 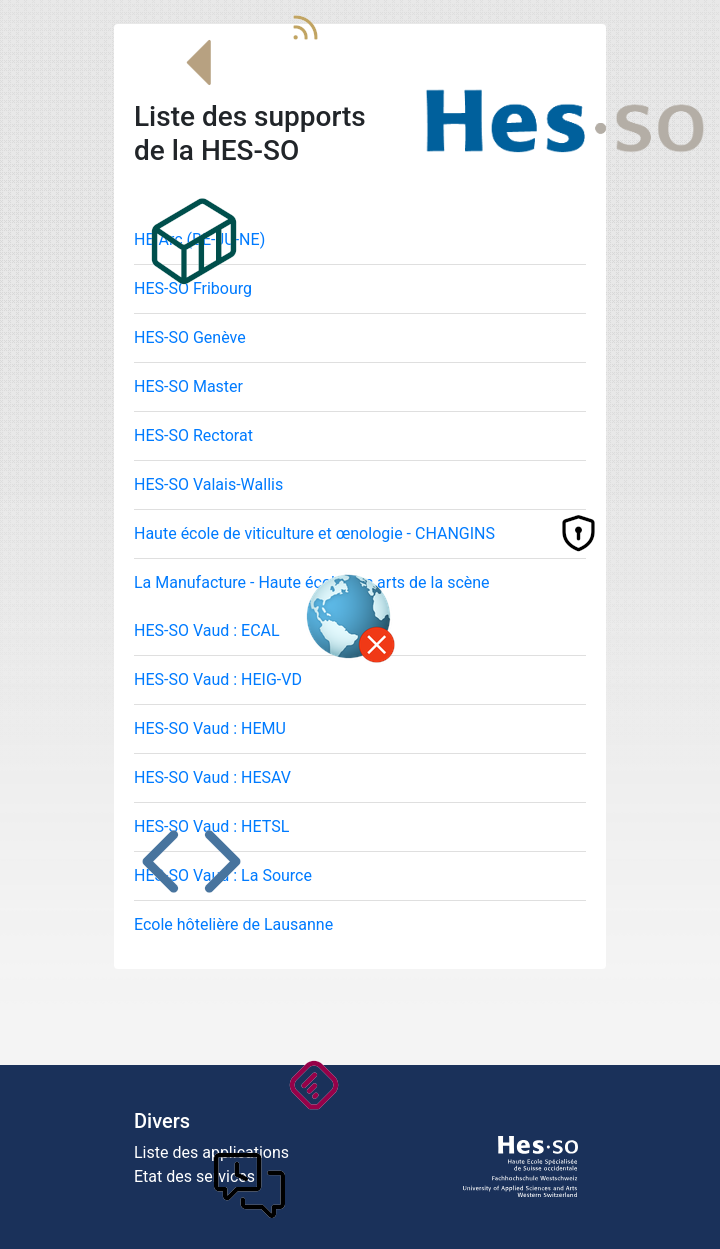 I want to click on view container or package details, so click(x=194, y=241).